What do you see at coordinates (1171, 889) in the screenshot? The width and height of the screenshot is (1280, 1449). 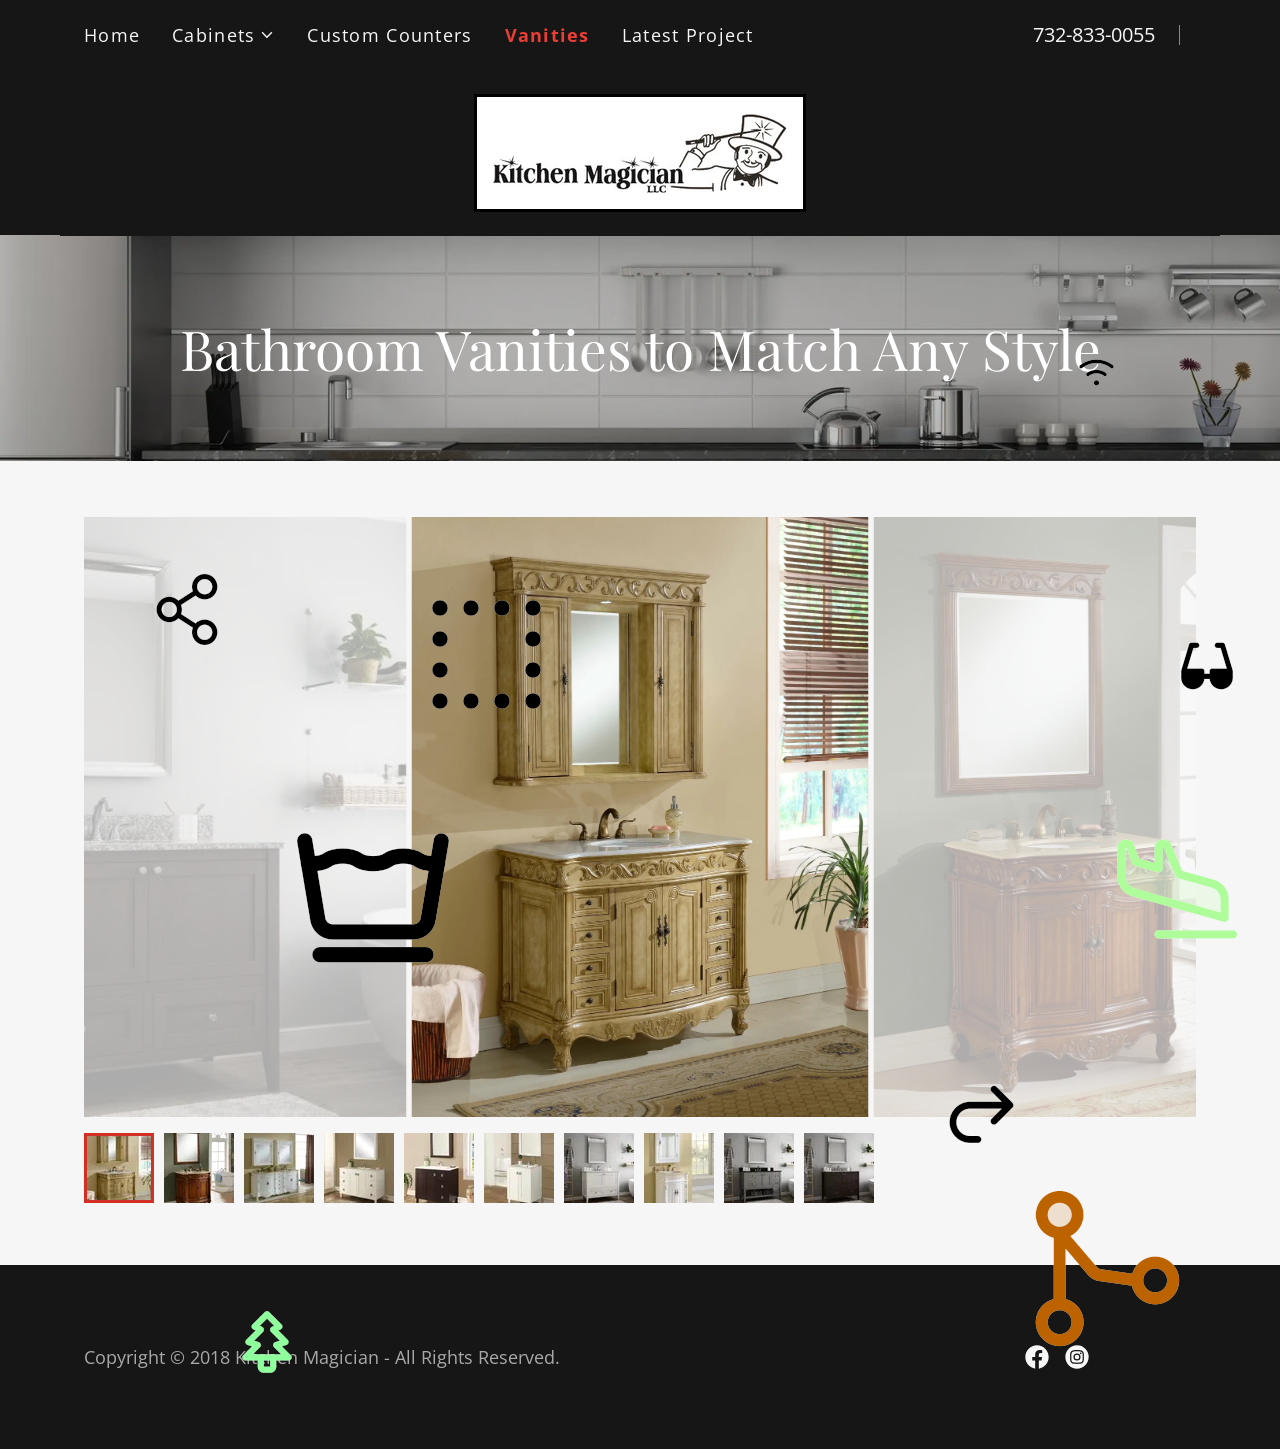 I see `indicates flight arrival status` at bounding box center [1171, 889].